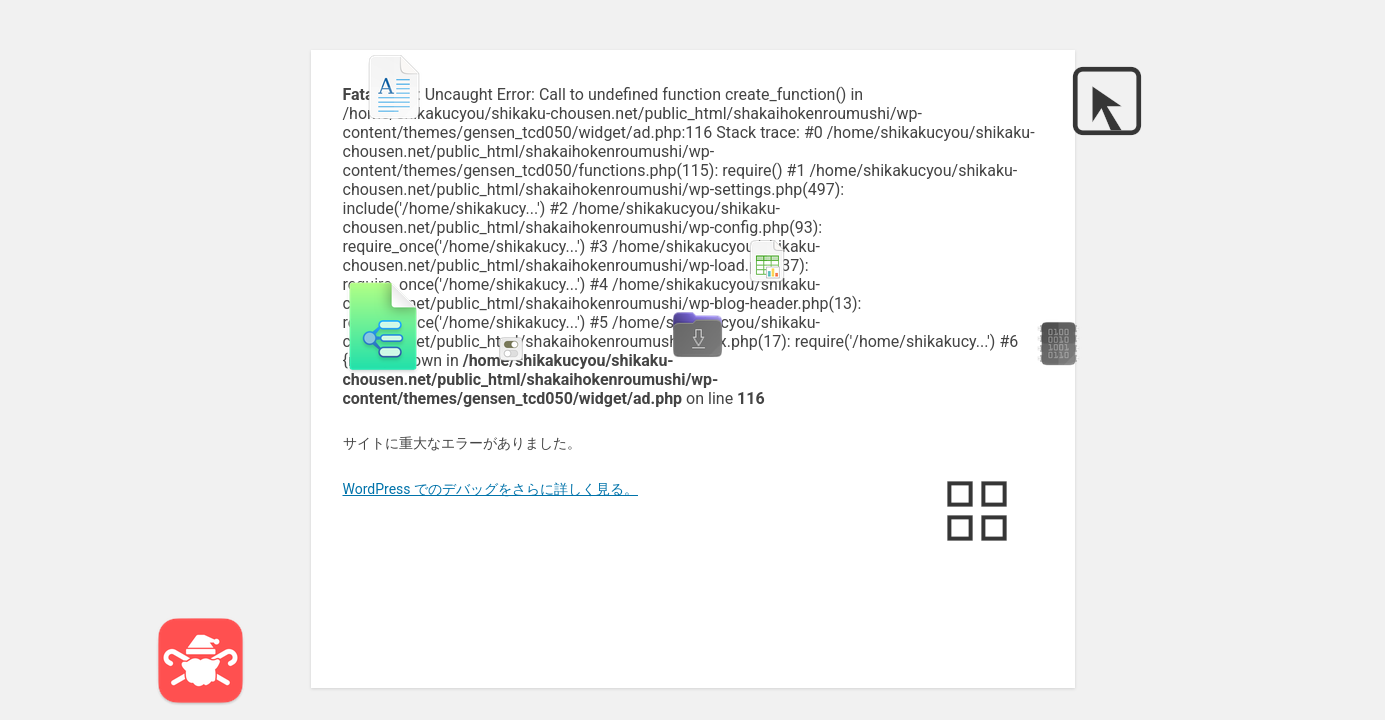 This screenshot has width=1385, height=720. I want to click on open a word processing document, so click(394, 87).